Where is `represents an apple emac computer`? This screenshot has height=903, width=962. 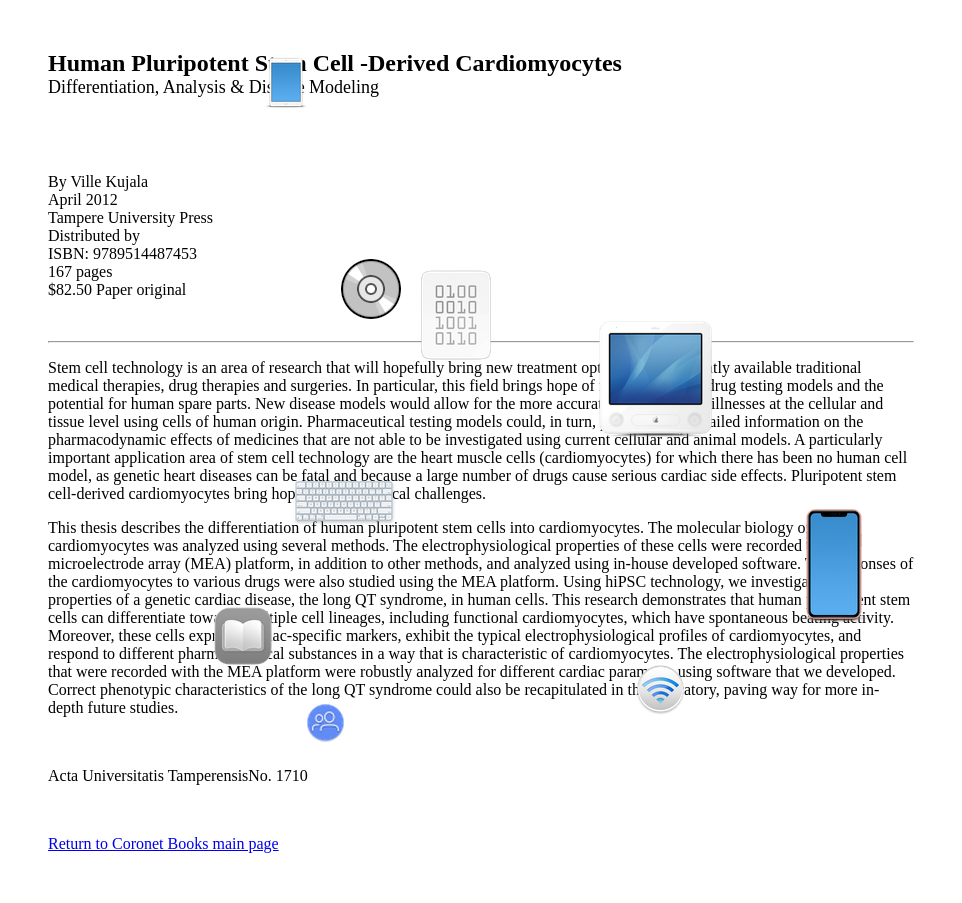 represents an apple emac computer is located at coordinates (655, 379).